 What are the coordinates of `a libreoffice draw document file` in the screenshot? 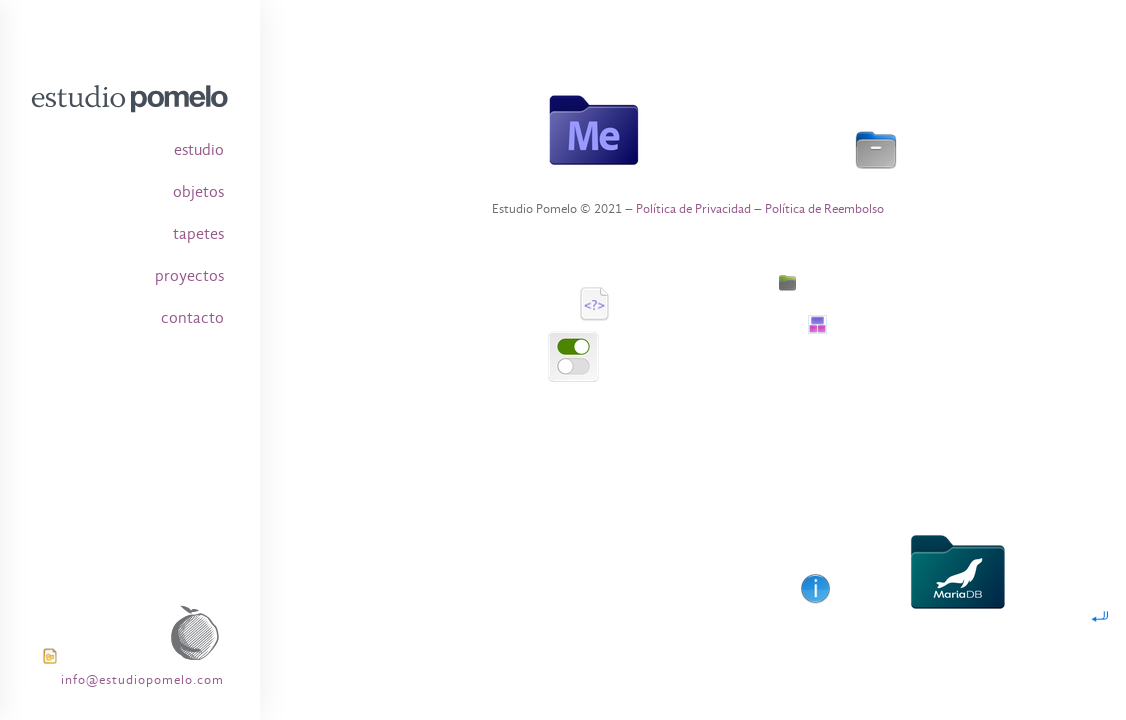 It's located at (50, 656).